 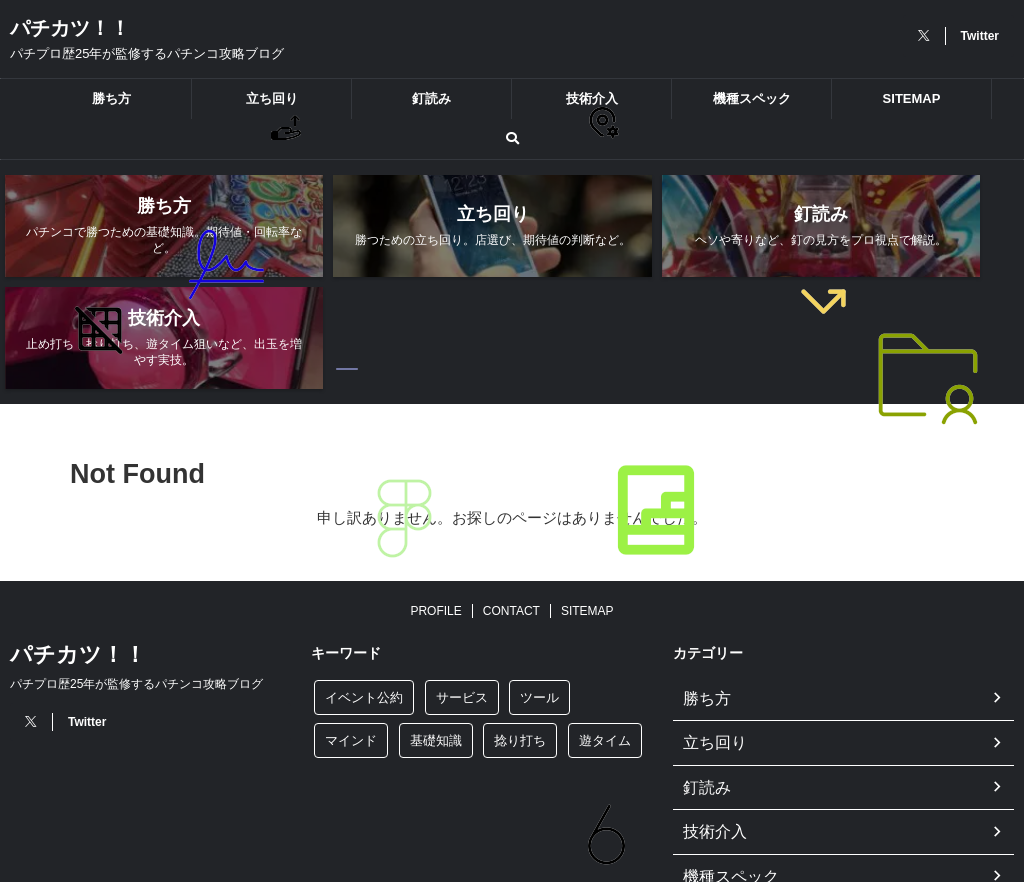 What do you see at coordinates (403, 517) in the screenshot?
I see `open Figma design file` at bounding box center [403, 517].